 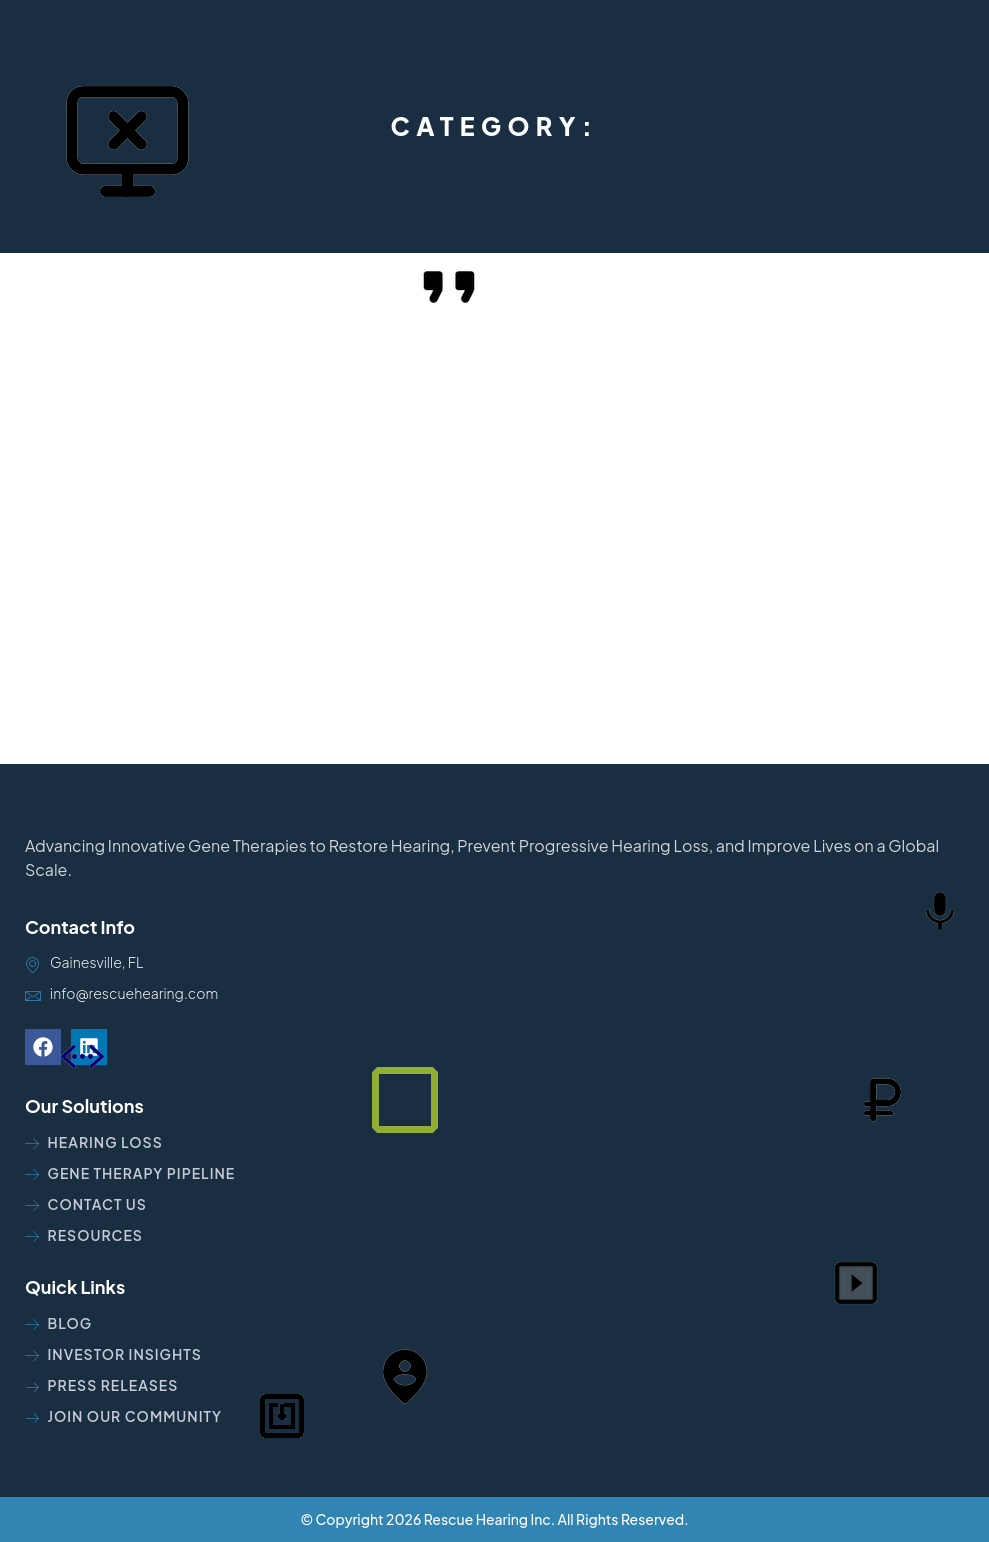 What do you see at coordinates (856, 1283) in the screenshot?
I see `start a slideshow presentation` at bounding box center [856, 1283].